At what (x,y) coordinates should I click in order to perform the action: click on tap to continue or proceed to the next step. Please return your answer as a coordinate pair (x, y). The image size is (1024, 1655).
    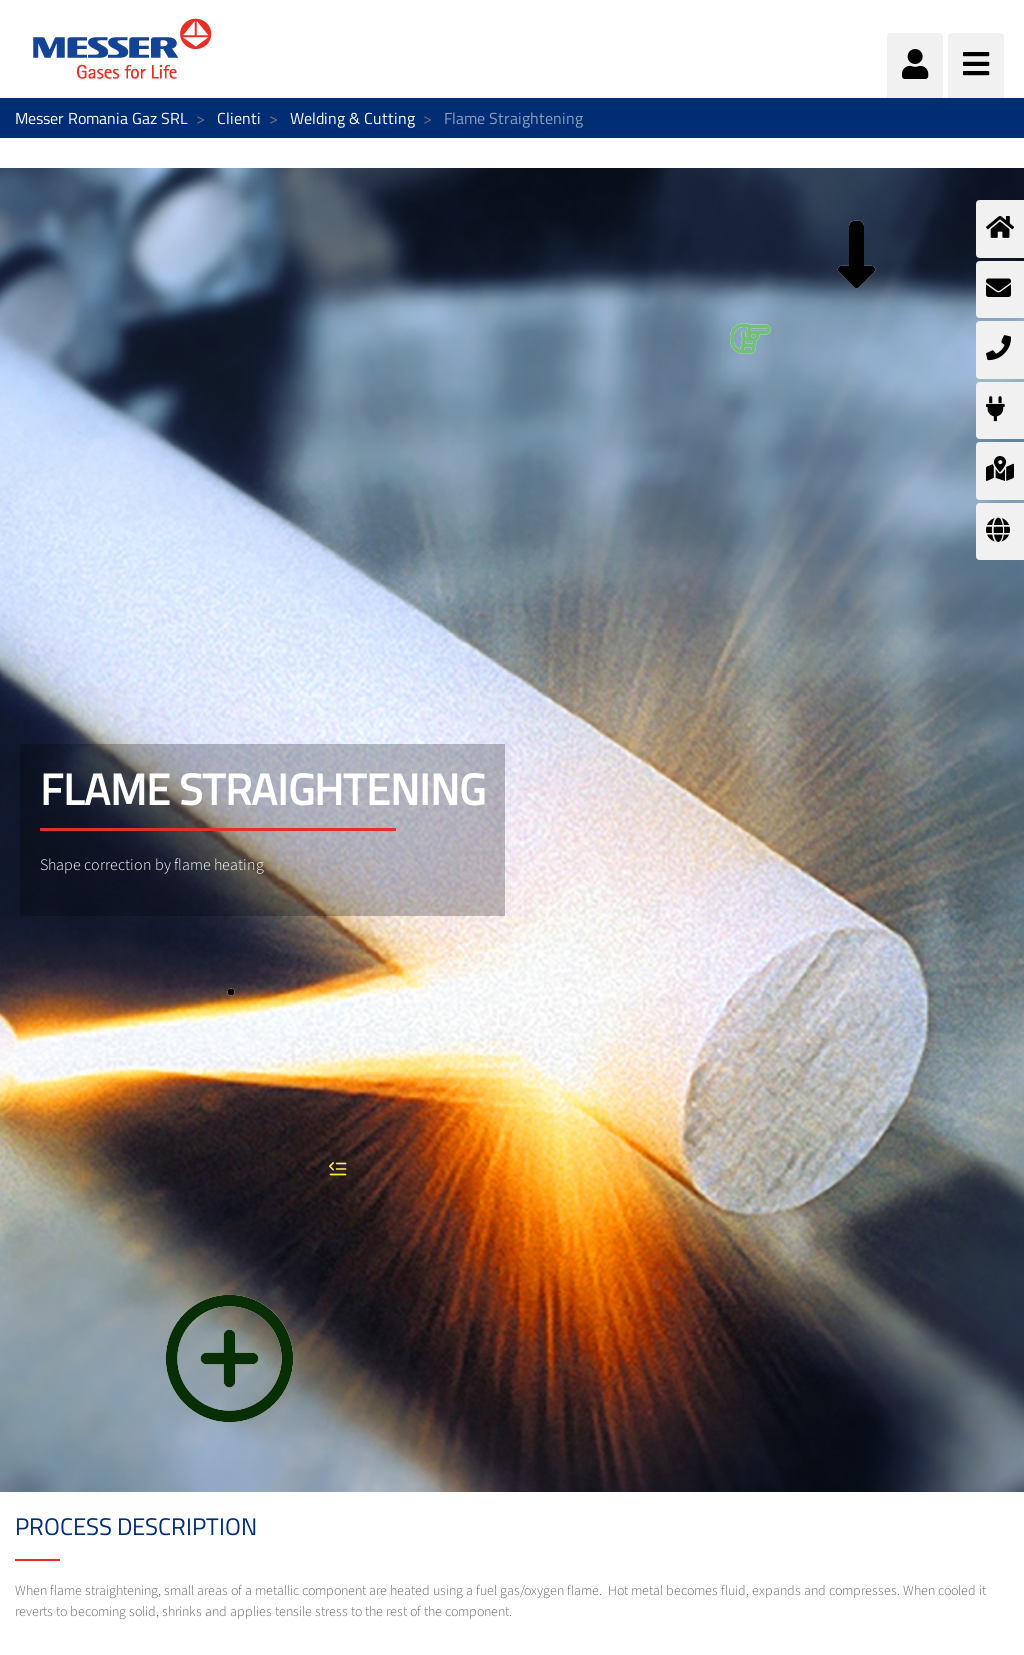
    Looking at the image, I should click on (750, 338).